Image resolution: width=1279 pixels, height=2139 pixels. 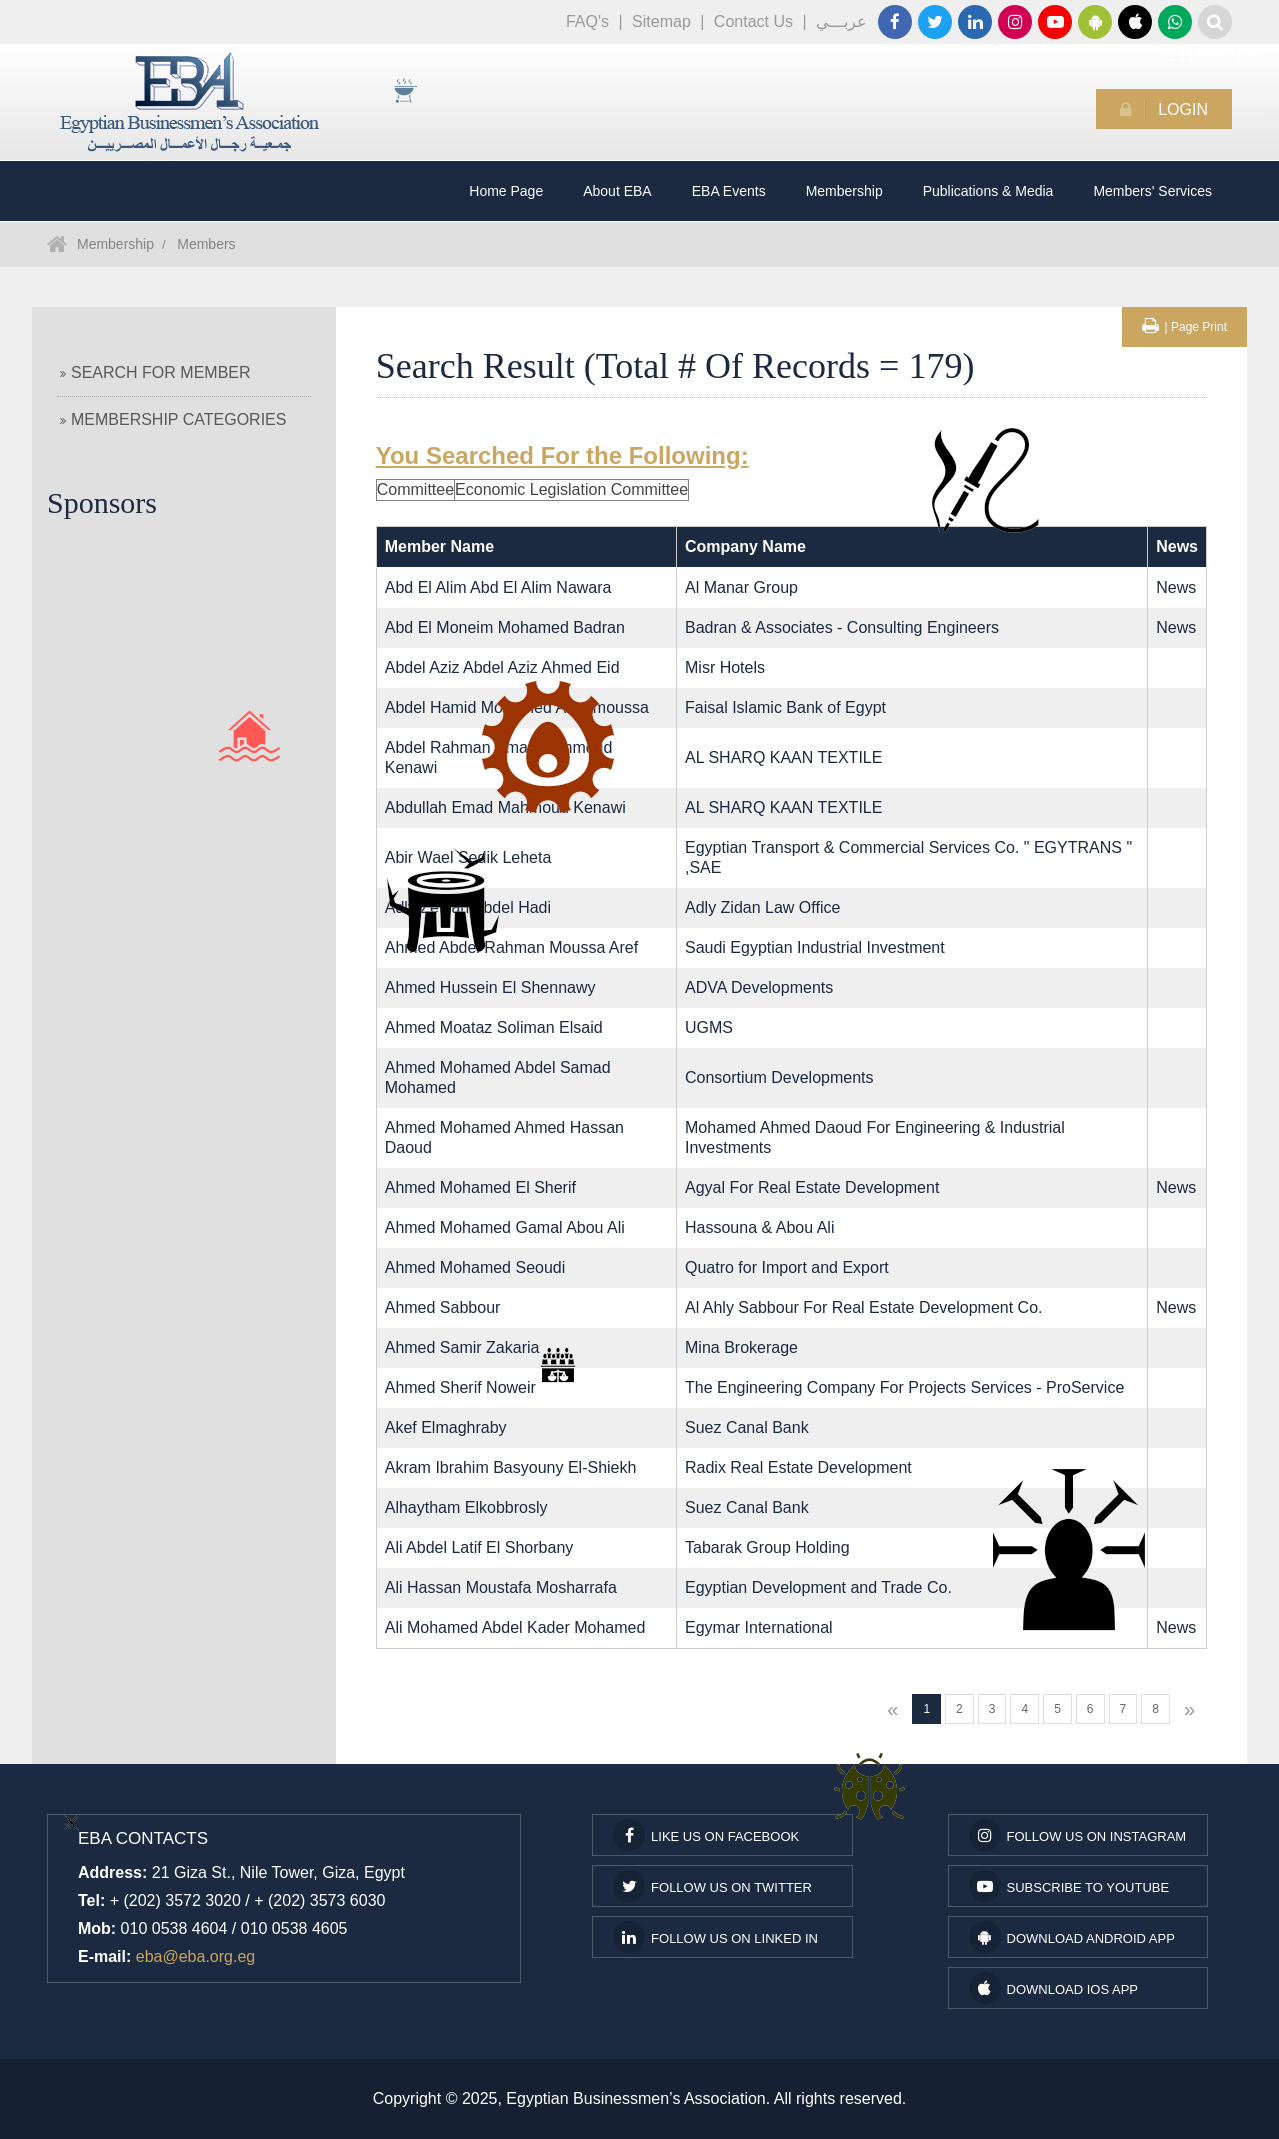 I want to click on access soldering or electronics tools, so click(x=983, y=482).